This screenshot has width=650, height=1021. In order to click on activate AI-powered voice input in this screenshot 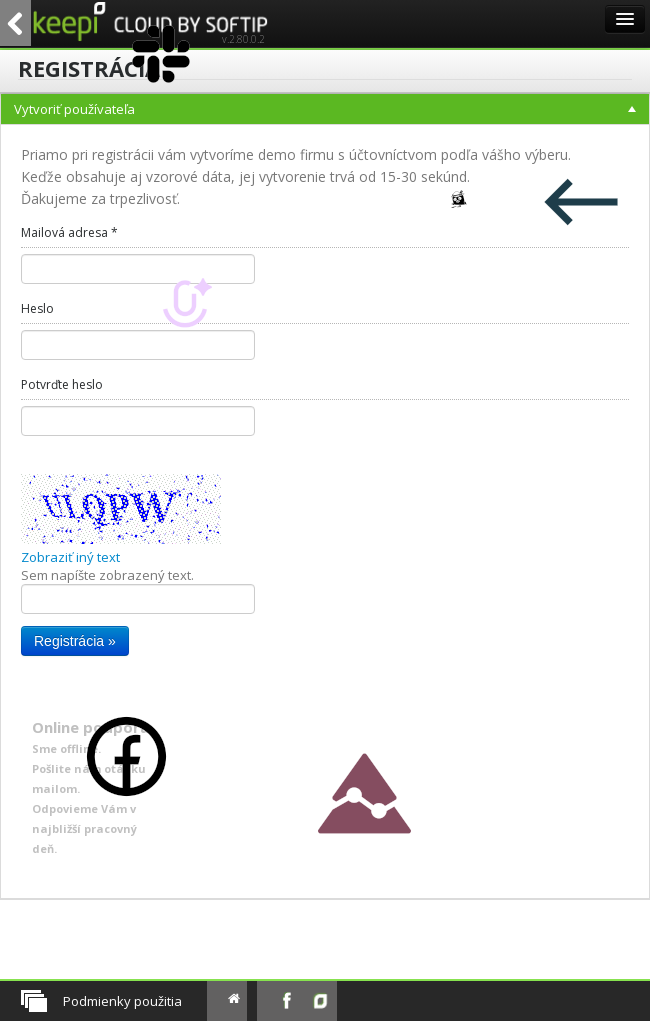, I will do `click(185, 305)`.